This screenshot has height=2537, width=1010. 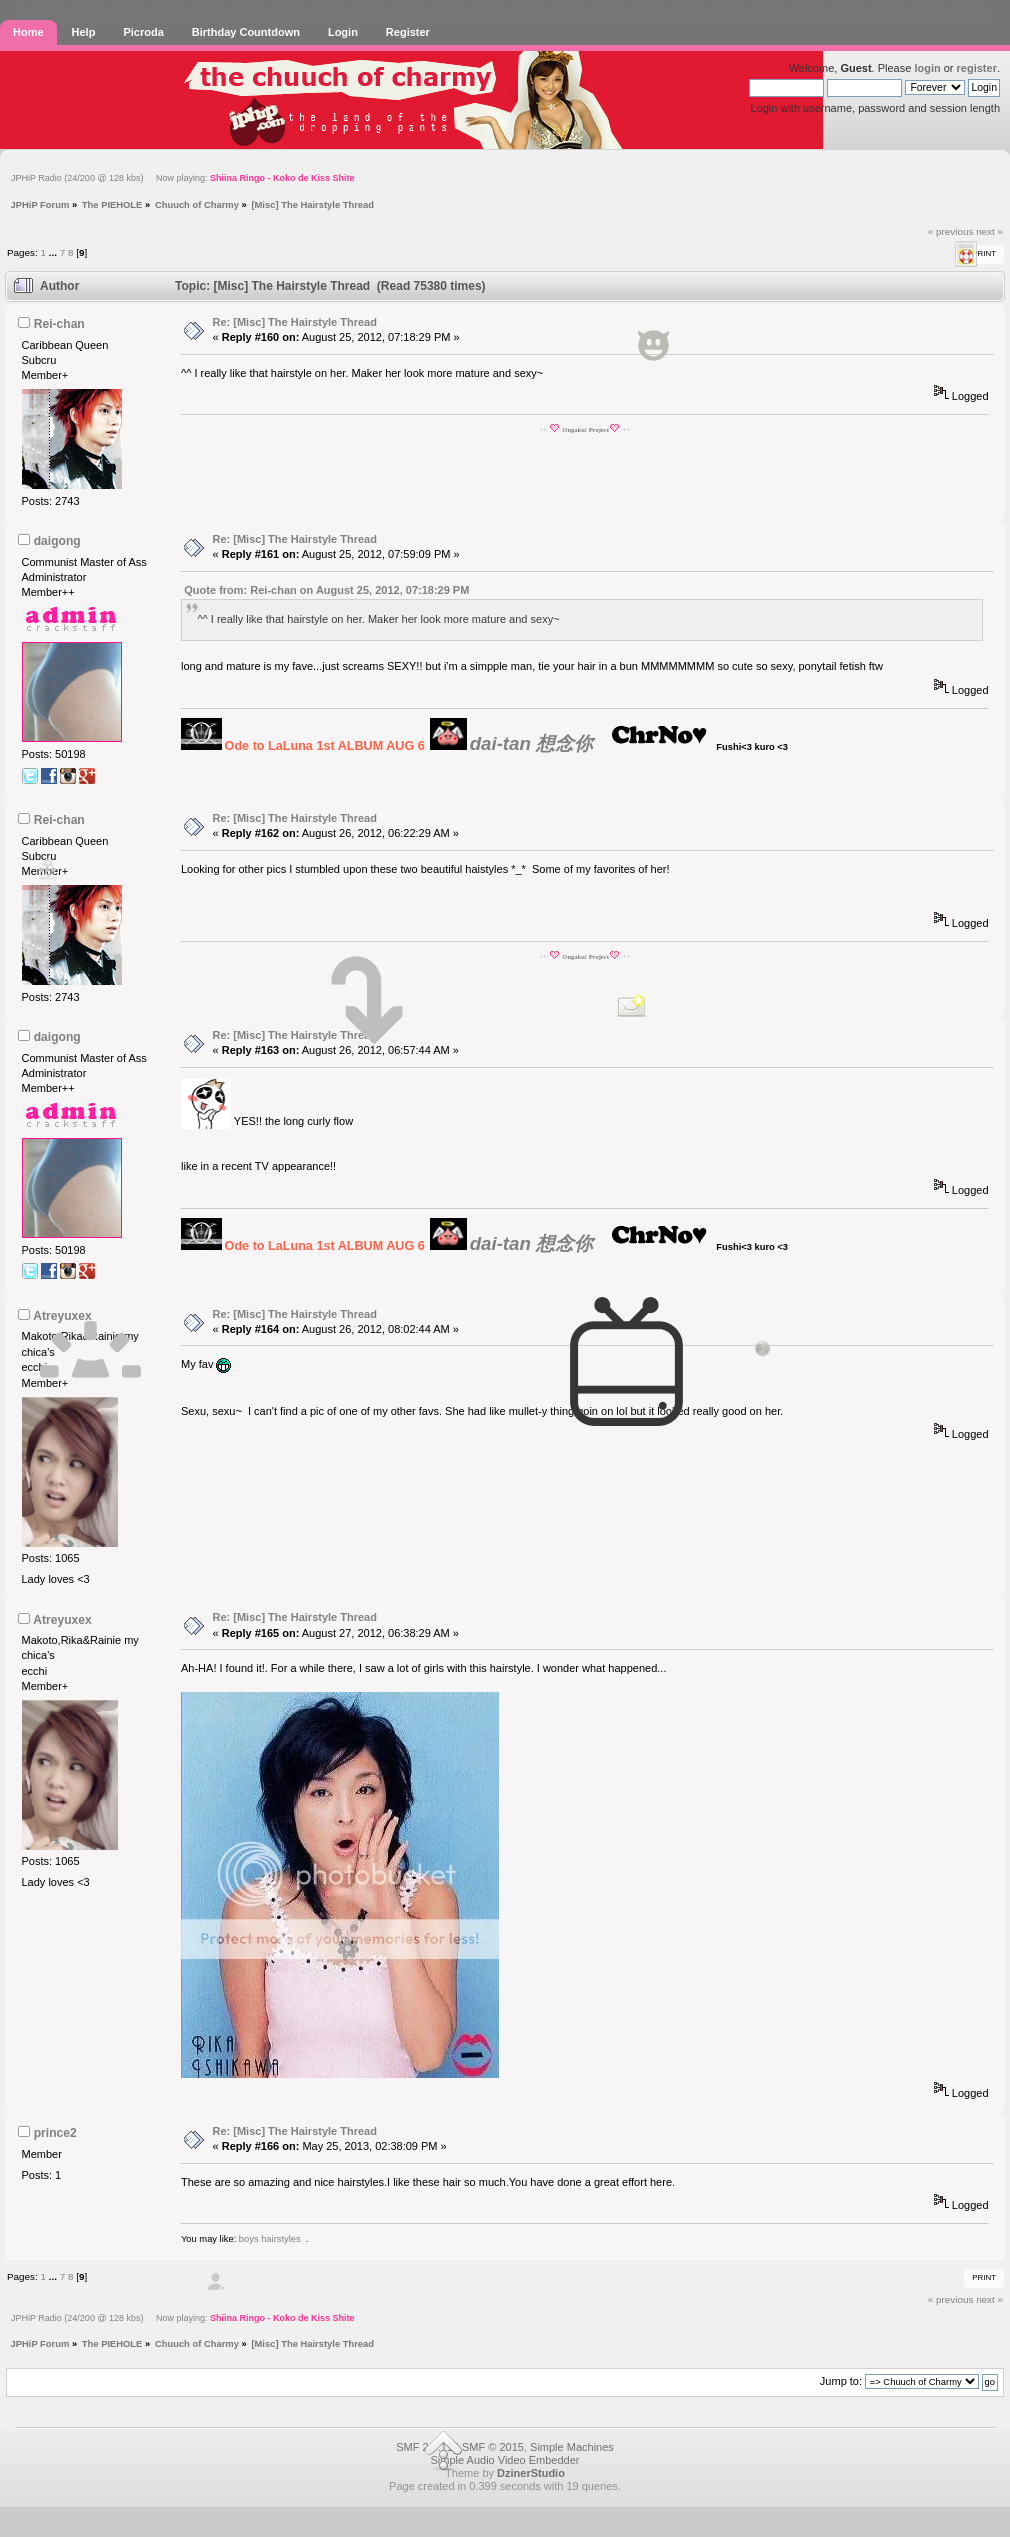 What do you see at coordinates (90, 1352) in the screenshot?
I see `adjust keyboard backlight brightness` at bounding box center [90, 1352].